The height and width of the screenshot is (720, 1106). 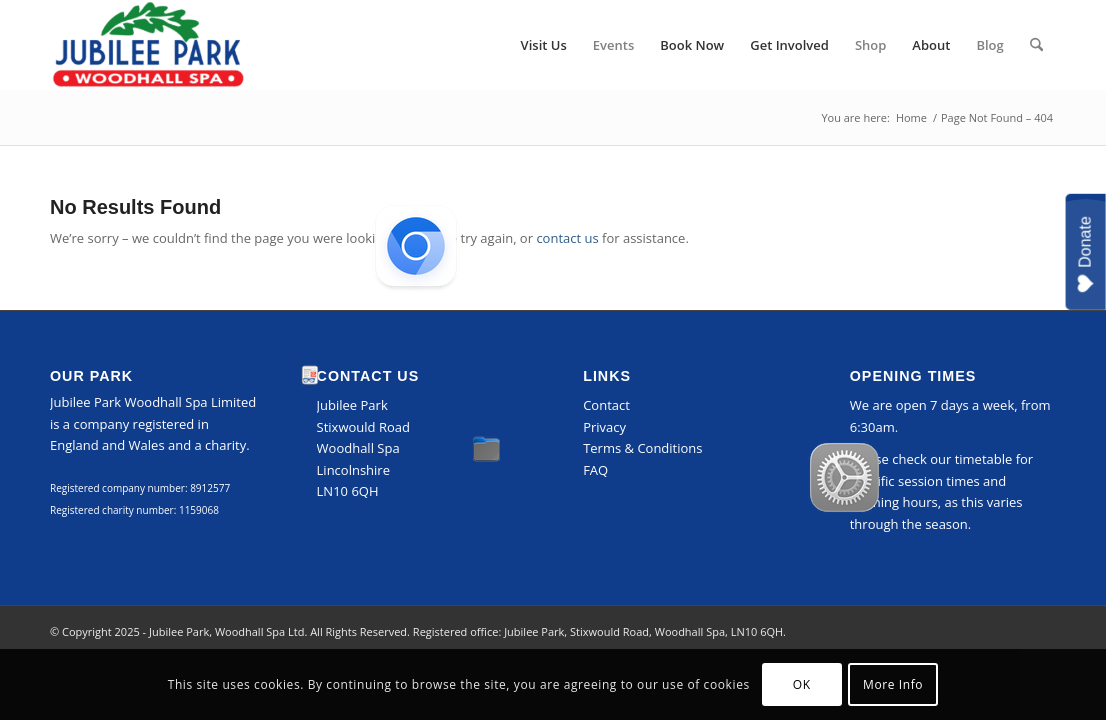 I want to click on open chromium web browser, so click(x=416, y=246).